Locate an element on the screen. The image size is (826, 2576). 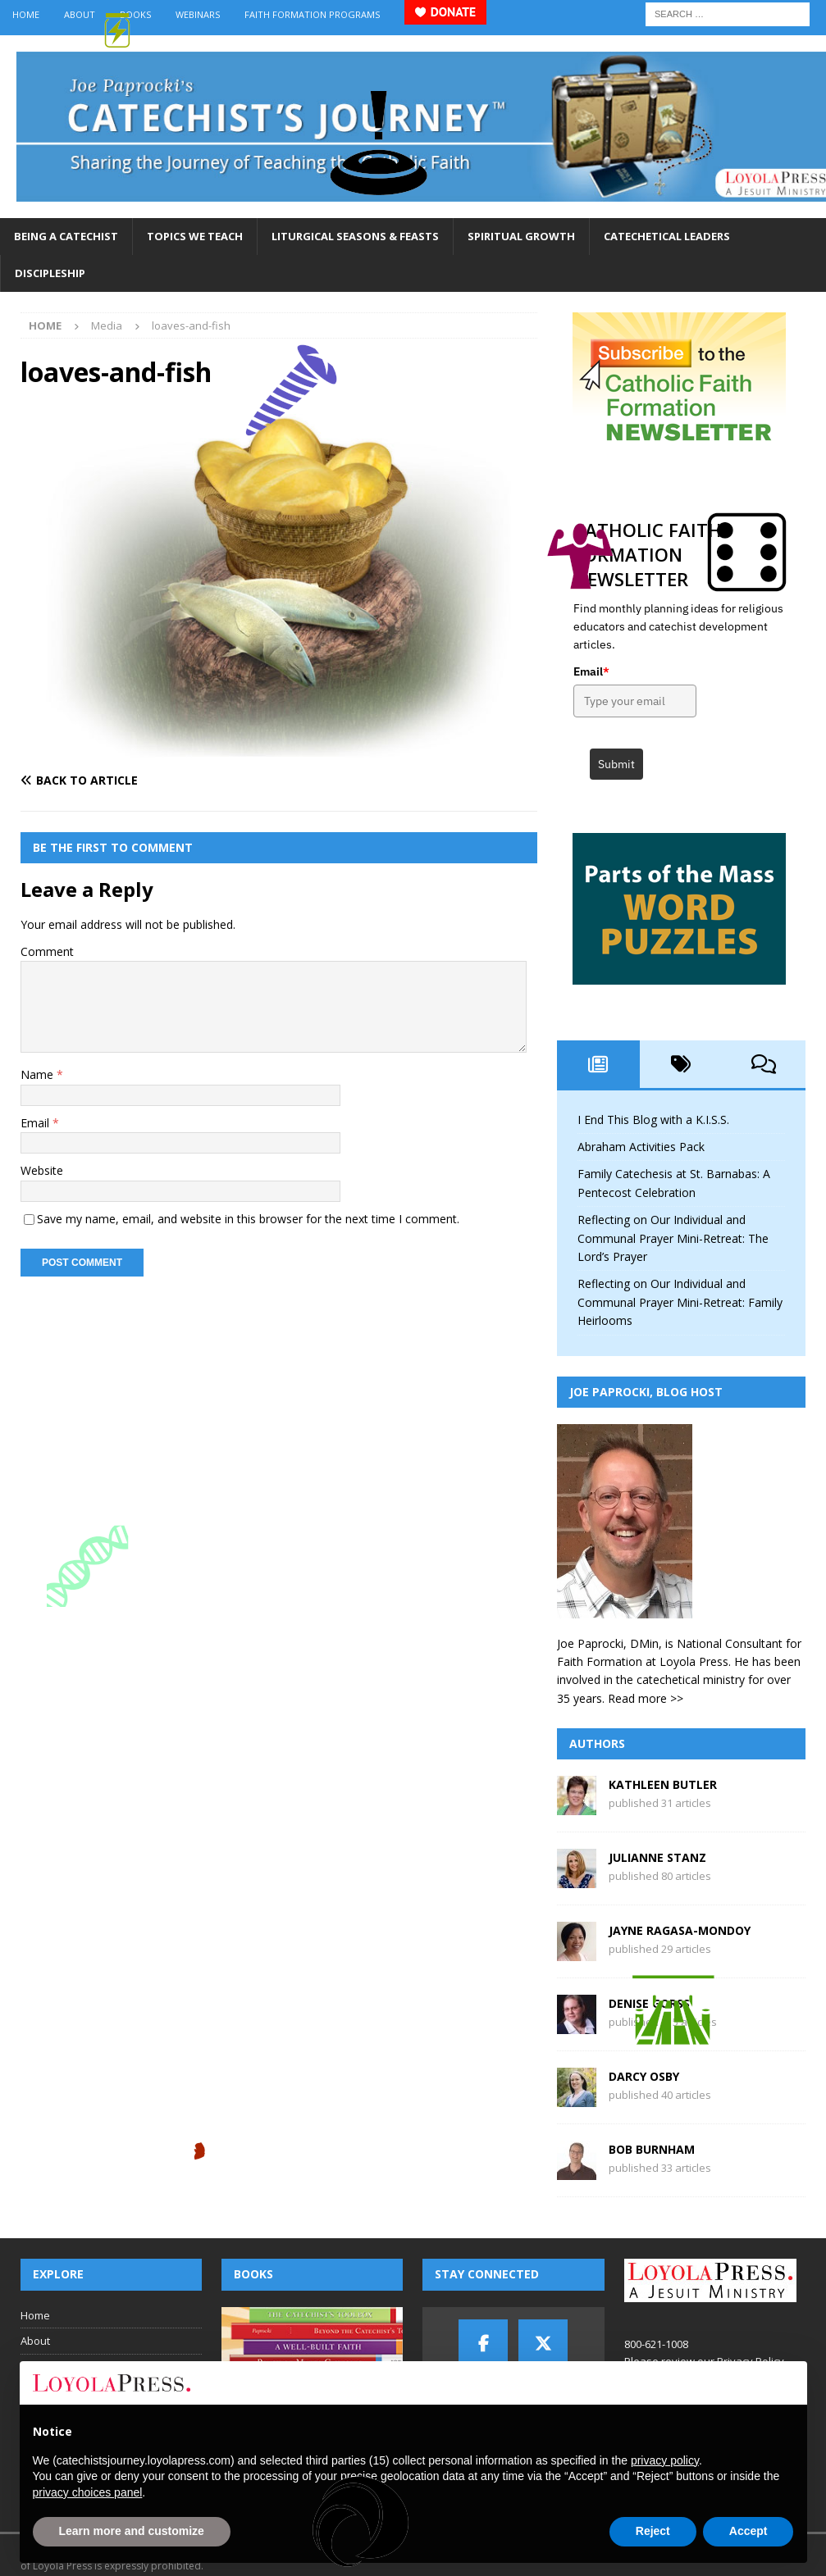
indicates a hazard or dangerous area in gameplay is located at coordinates (377, 142).